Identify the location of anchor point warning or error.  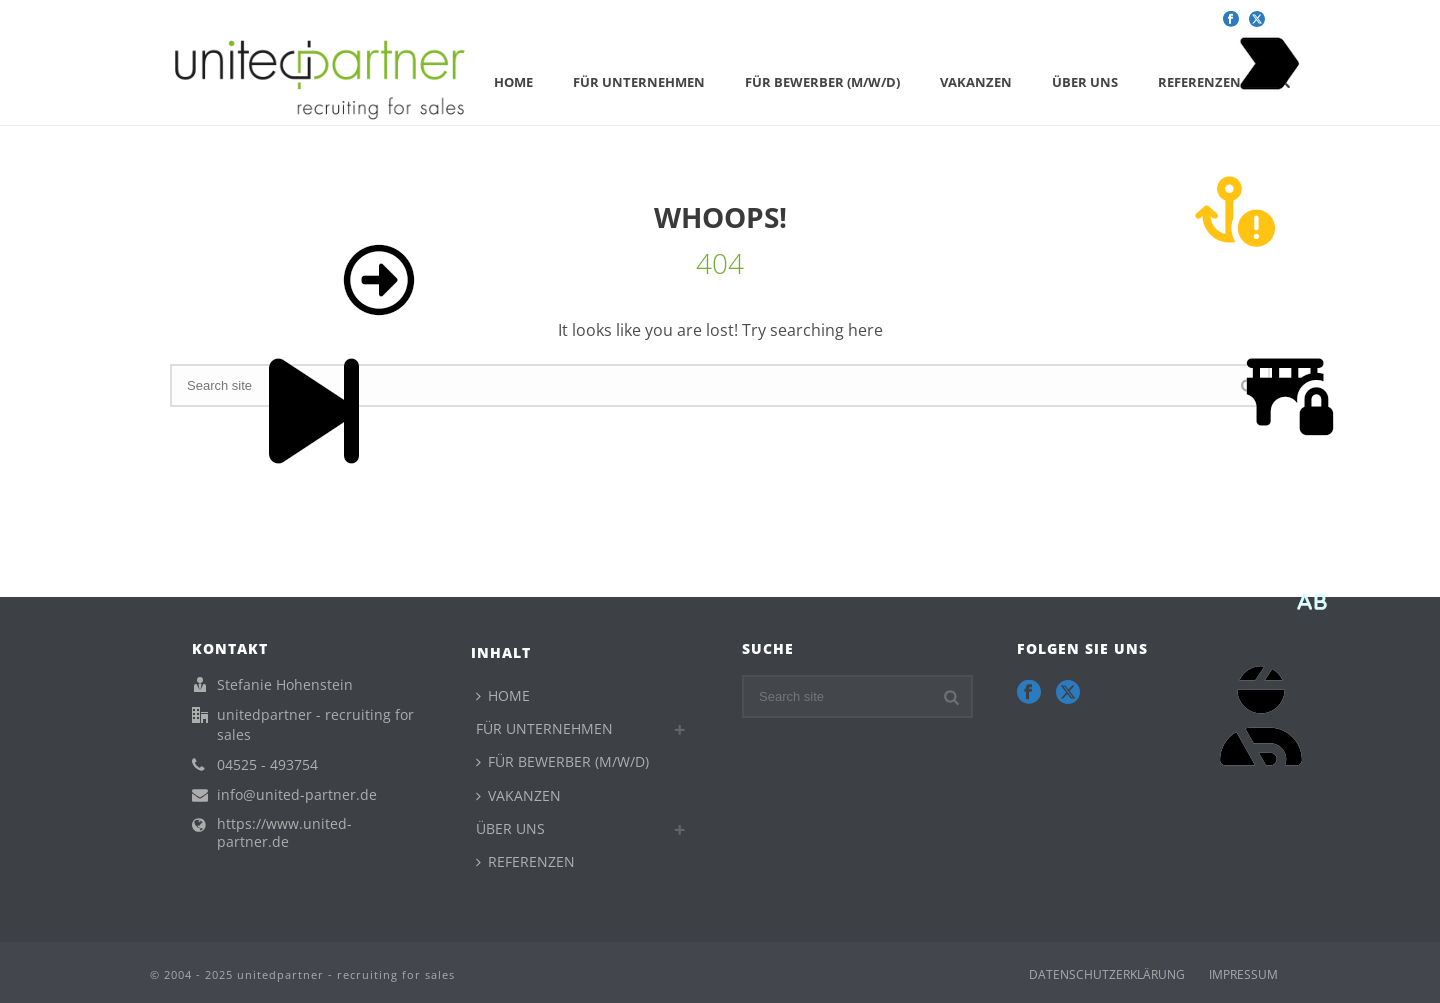
(1233, 209).